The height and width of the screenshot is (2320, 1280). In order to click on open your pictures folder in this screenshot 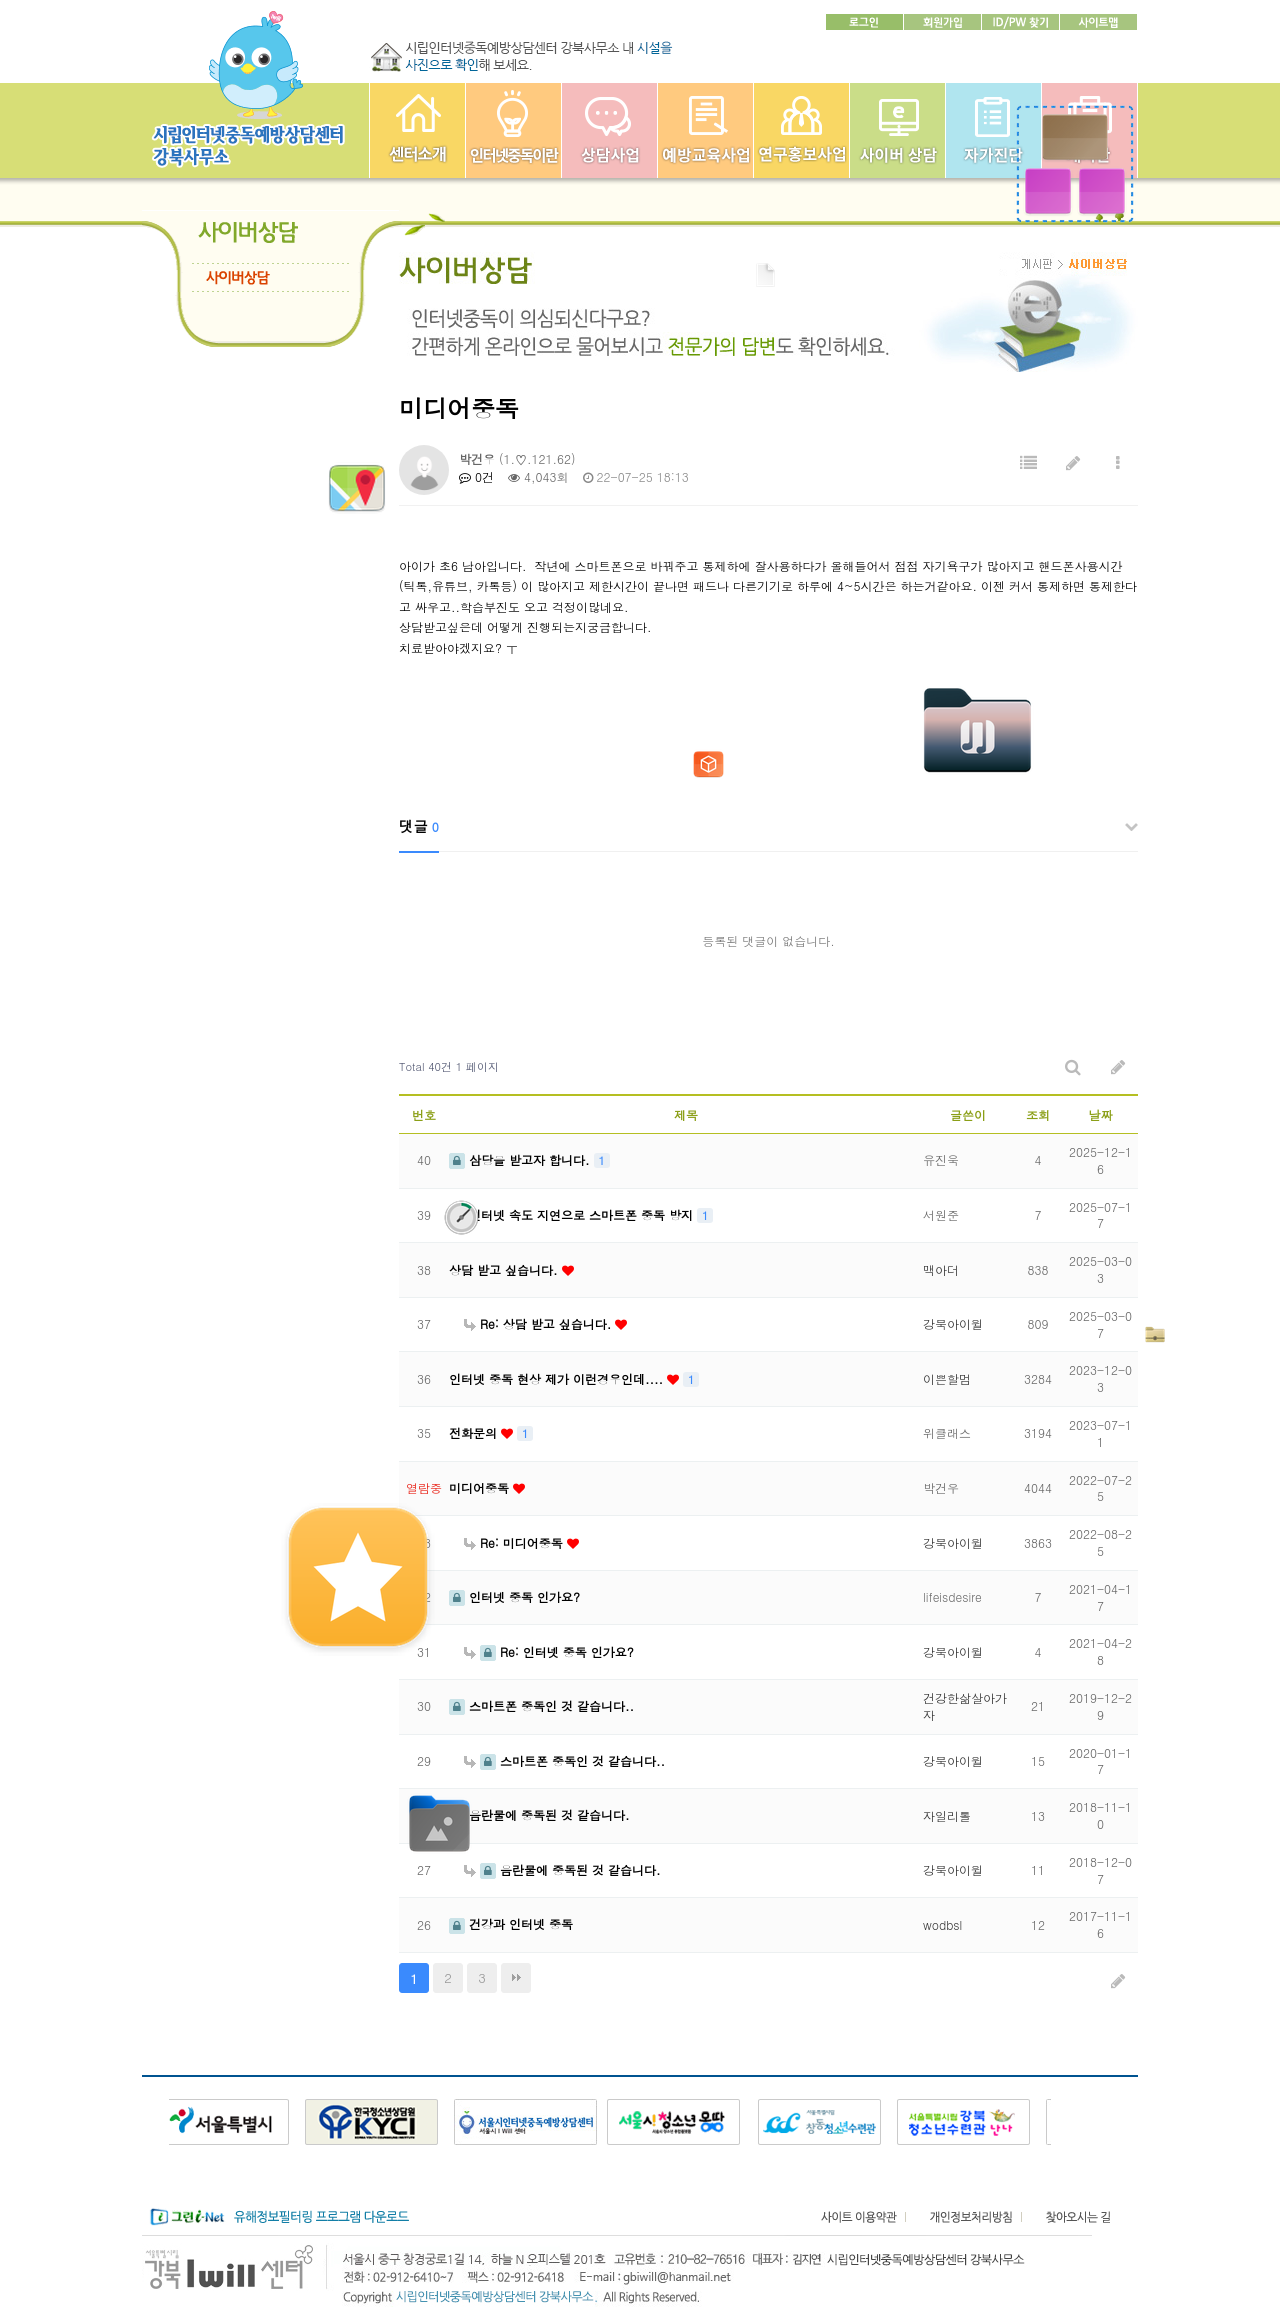, I will do `click(439, 1823)`.